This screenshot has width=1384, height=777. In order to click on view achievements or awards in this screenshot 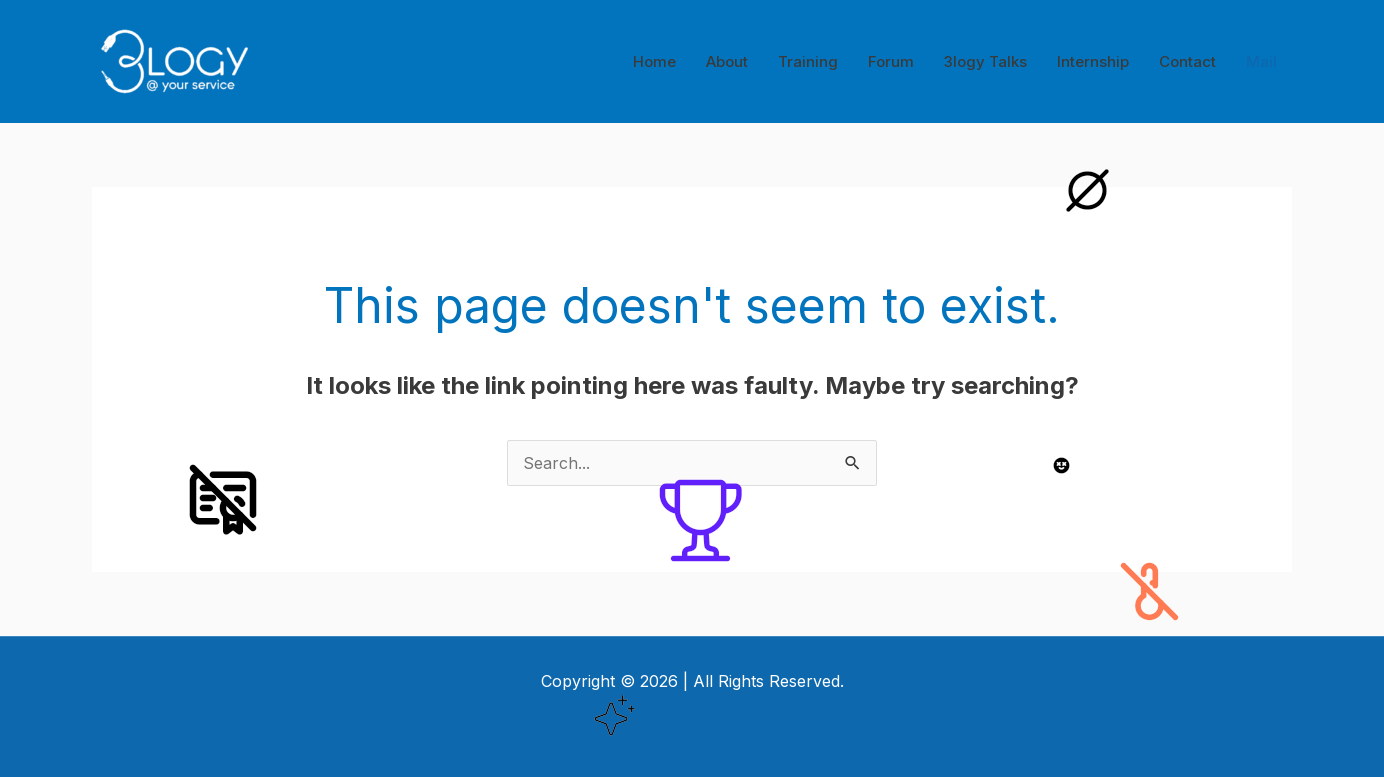, I will do `click(700, 520)`.